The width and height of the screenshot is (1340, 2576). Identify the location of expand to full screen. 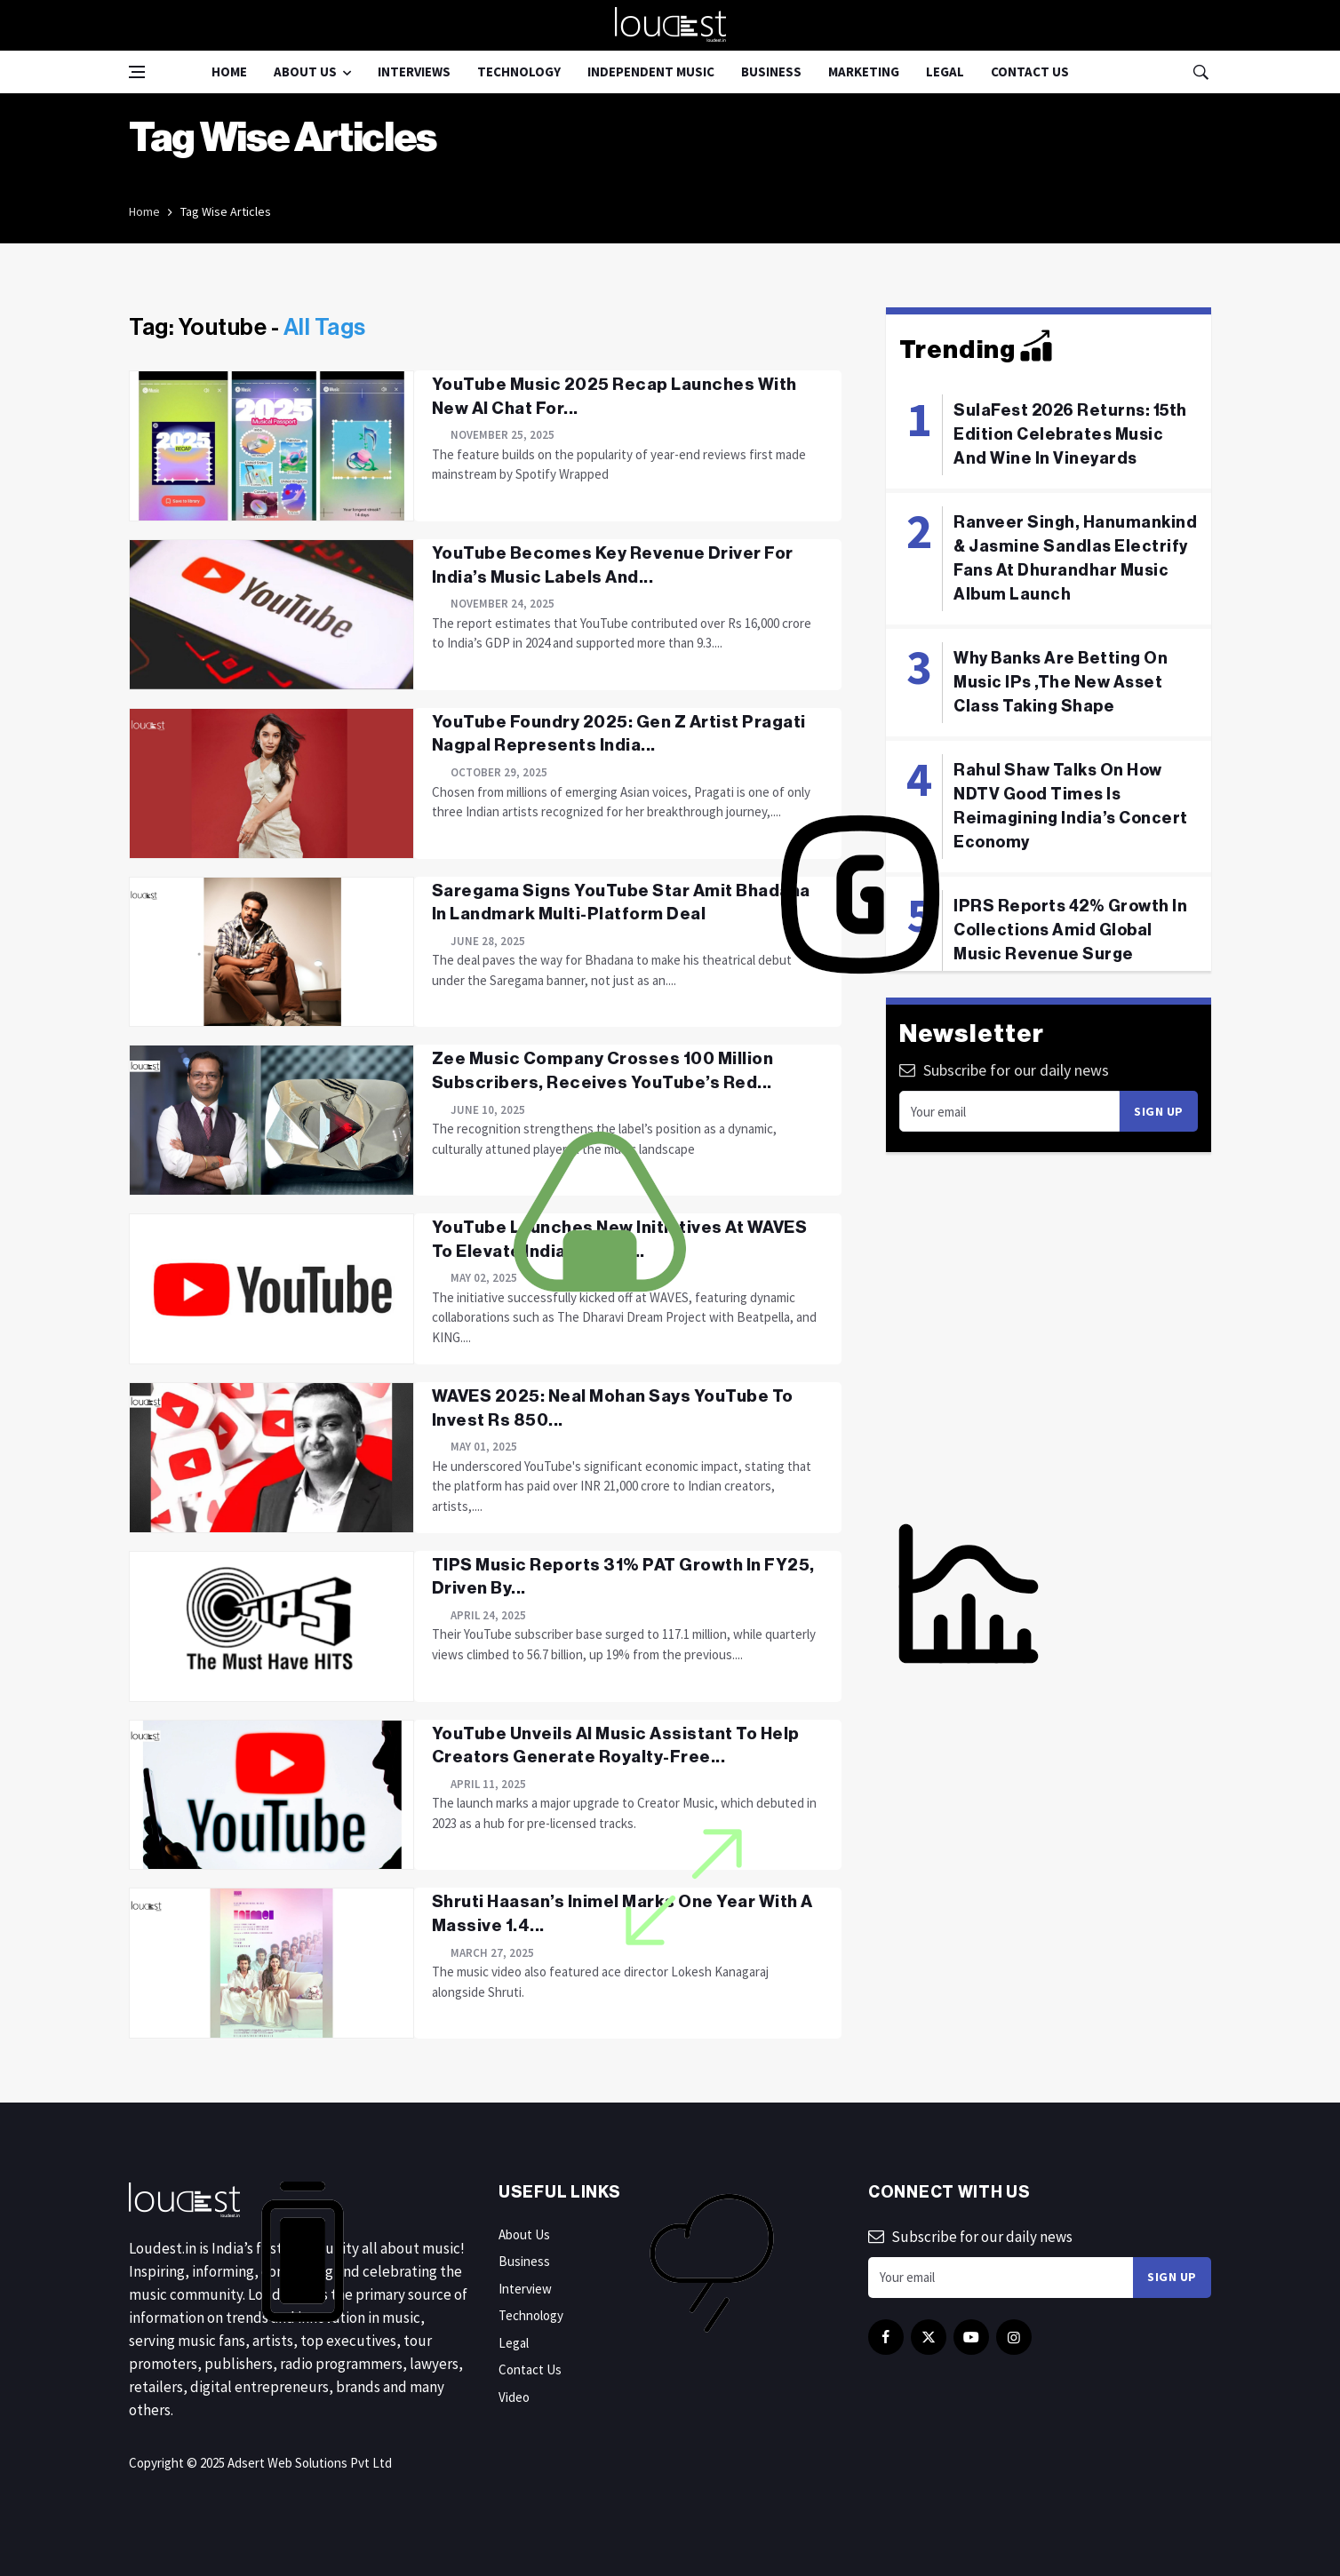
(683, 1887).